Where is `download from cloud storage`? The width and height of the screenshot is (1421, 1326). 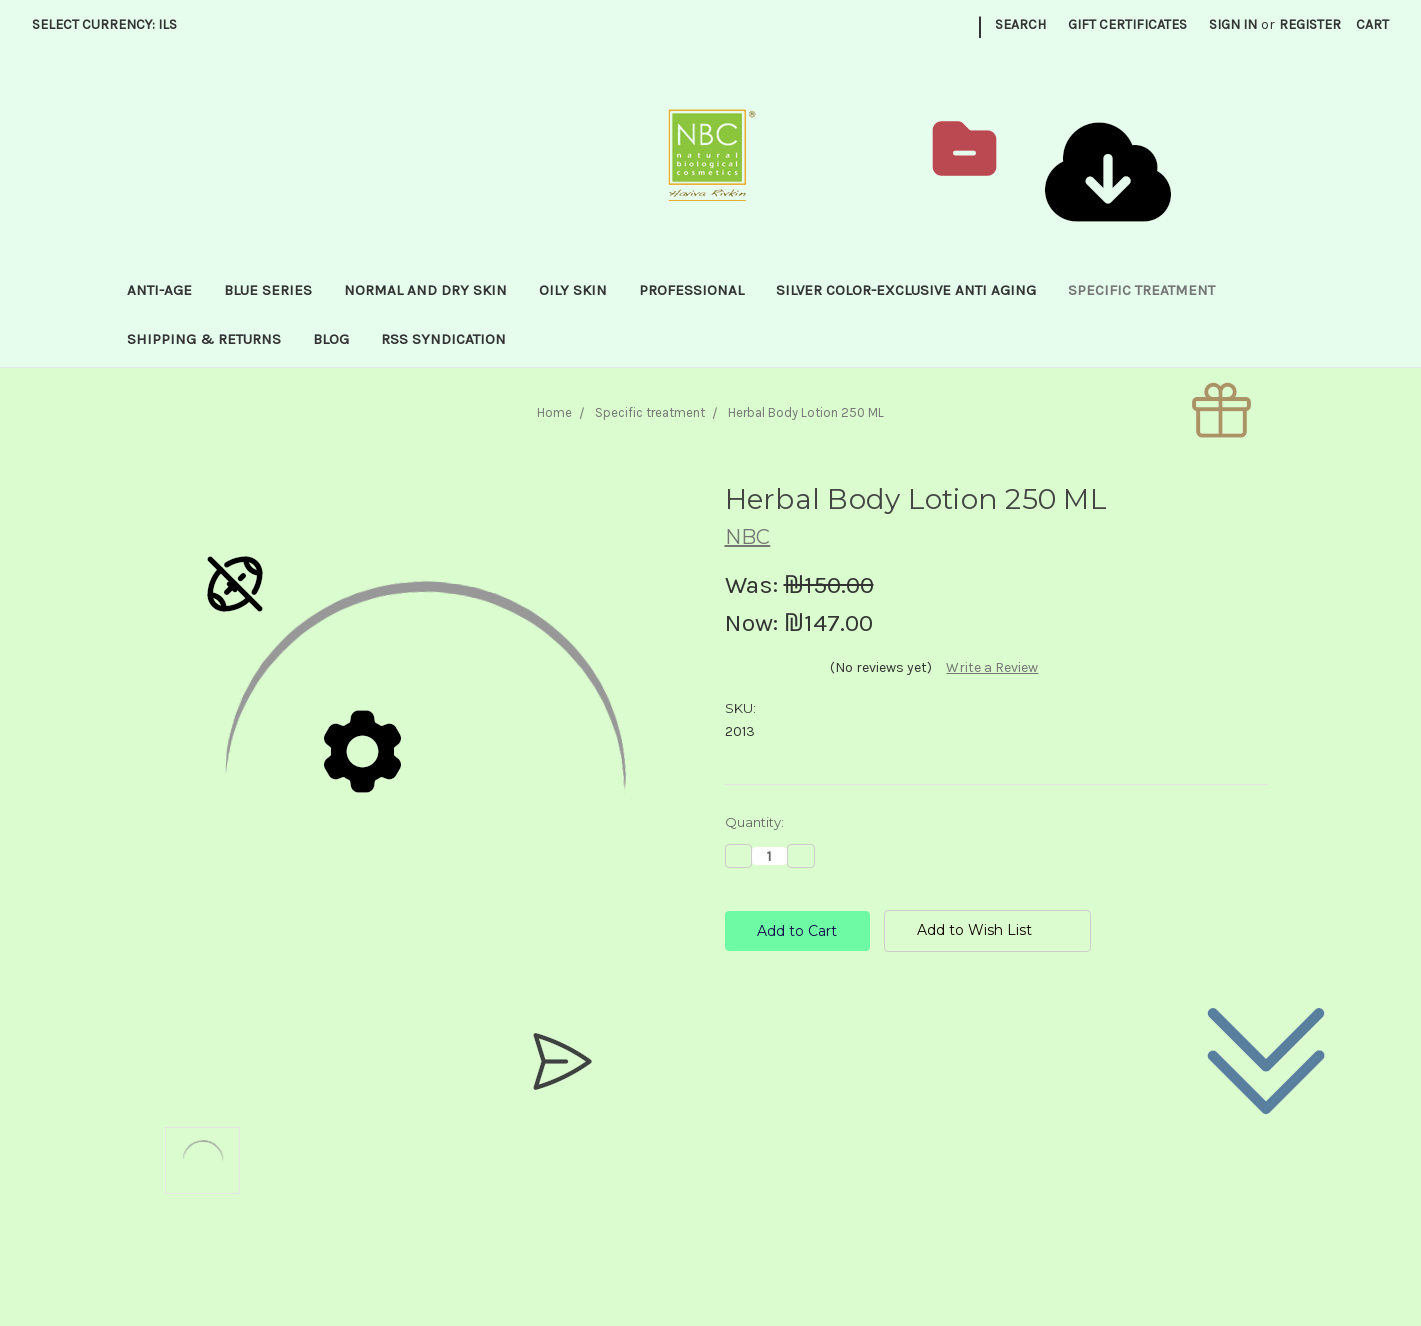
download from cloud storage is located at coordinates (1108, 172).